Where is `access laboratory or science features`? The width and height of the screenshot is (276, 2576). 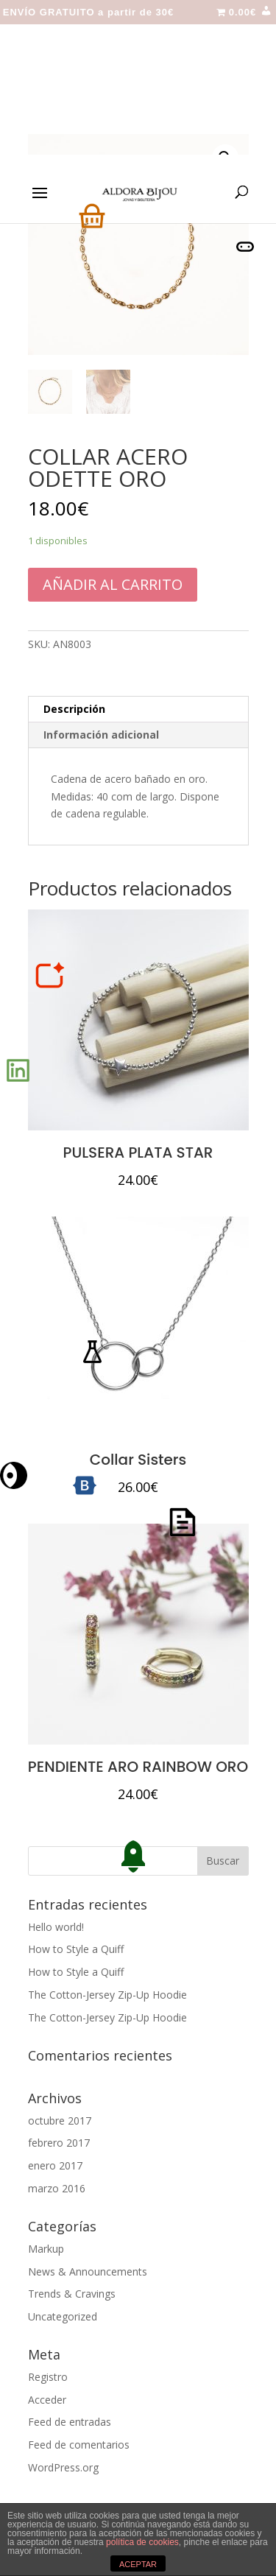 access laboratory or science features is located at coordinates (92, 1351).